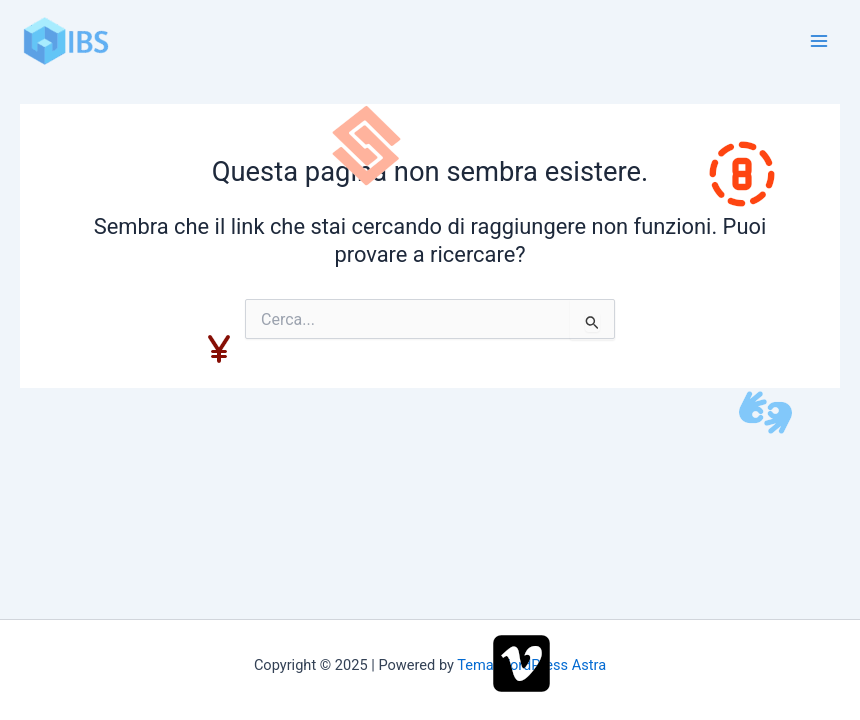 The image size is (860, 720). Describe the element at coordinates (521, 663) in the screenshot. I see `open vimeo app or website` at that location.